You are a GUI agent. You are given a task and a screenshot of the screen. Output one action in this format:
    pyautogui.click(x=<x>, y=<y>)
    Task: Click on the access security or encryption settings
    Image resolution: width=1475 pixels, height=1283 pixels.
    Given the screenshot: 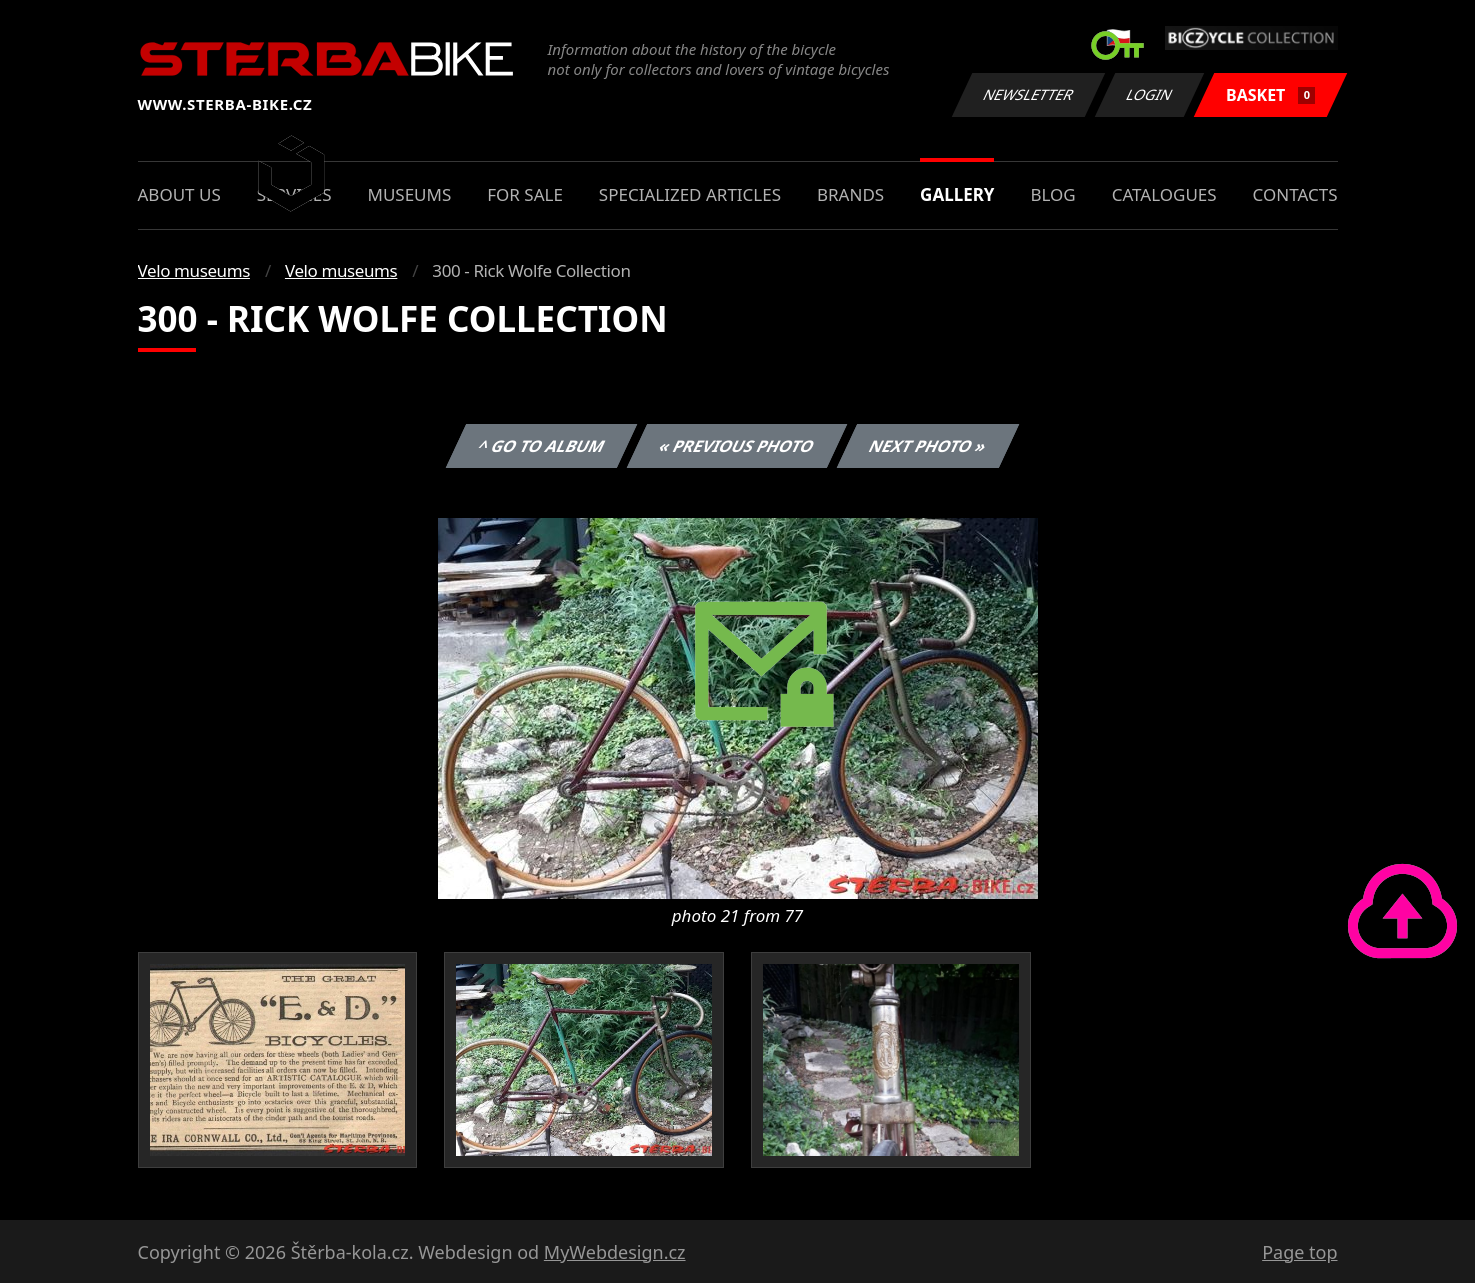 What is the action you would take?
    pyautogui.click(x=1117, y=45)
    